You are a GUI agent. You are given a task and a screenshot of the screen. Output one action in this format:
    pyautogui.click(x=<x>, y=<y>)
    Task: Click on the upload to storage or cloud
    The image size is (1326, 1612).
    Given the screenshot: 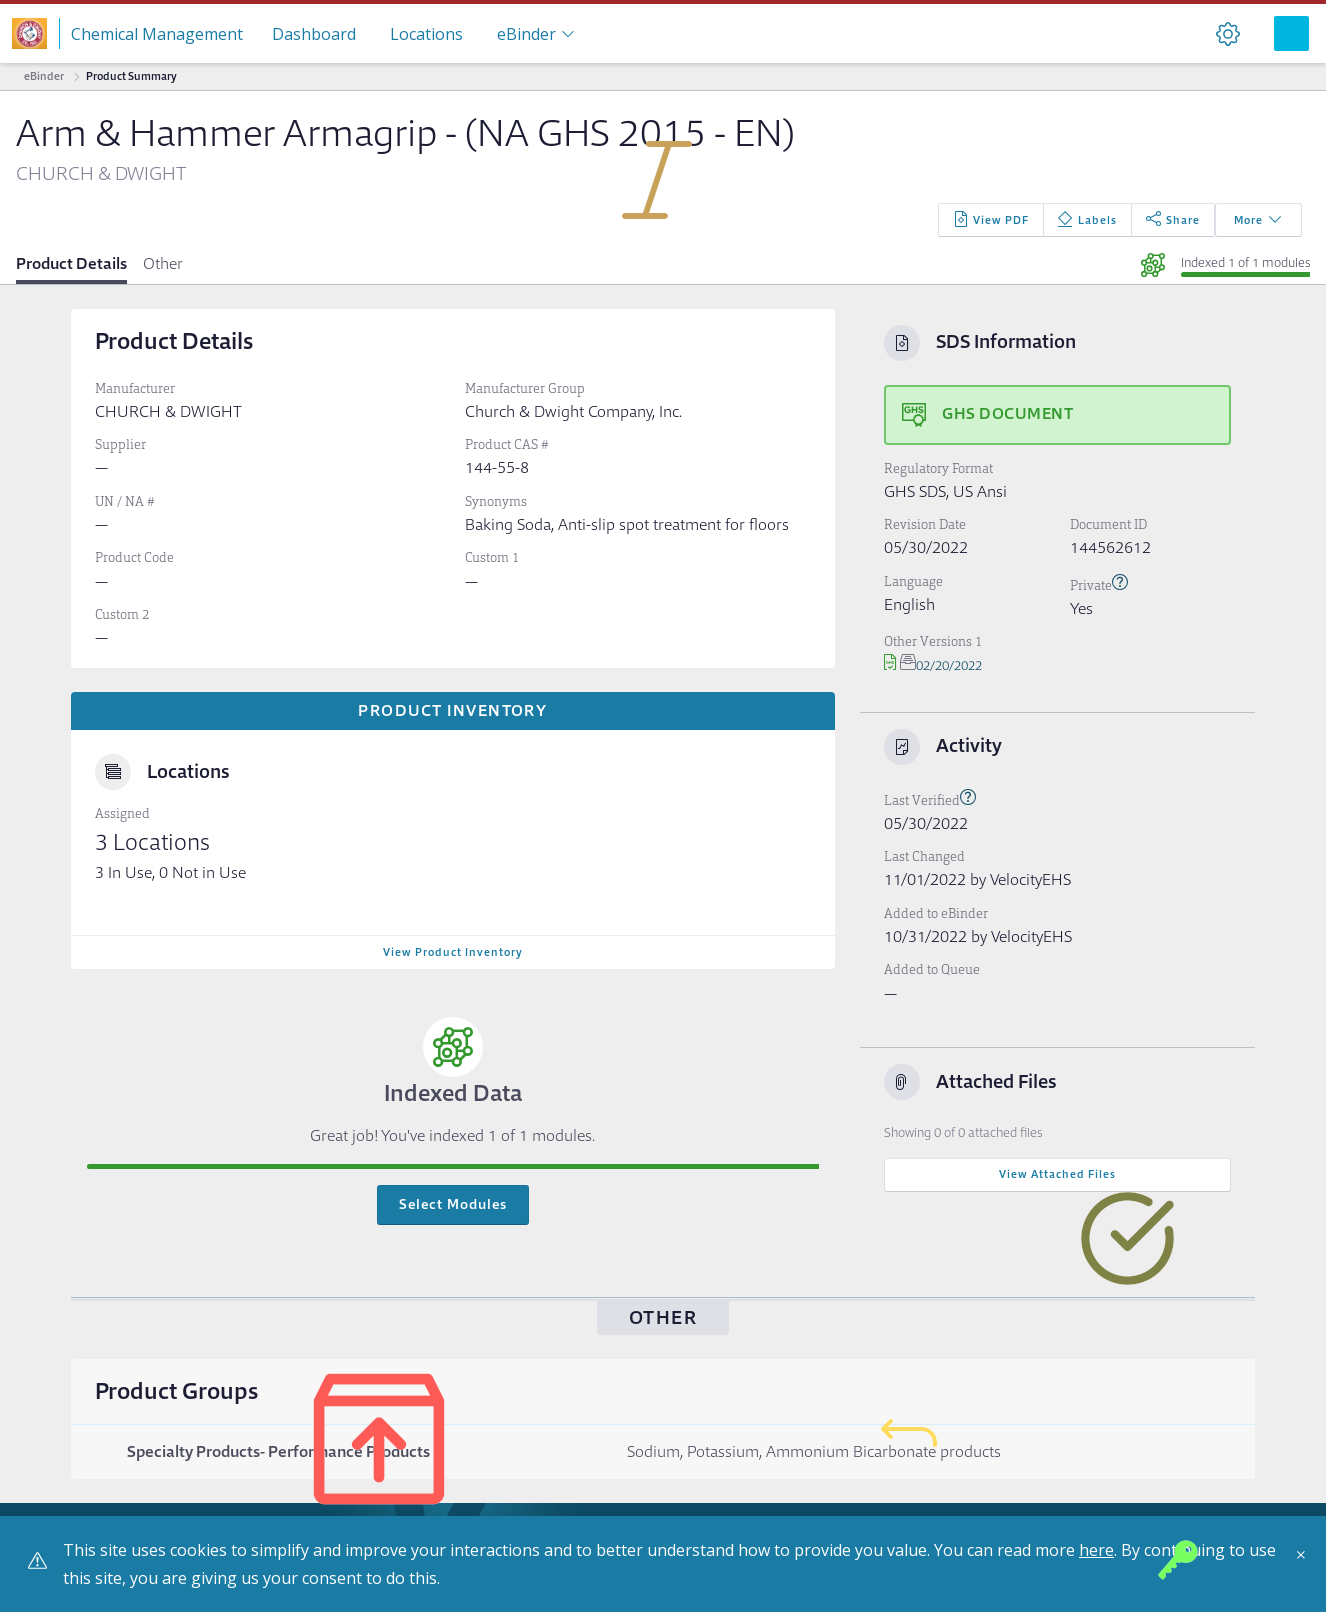 What is the action you would take?
    pyautogui.click(x=379, y=1439)
    